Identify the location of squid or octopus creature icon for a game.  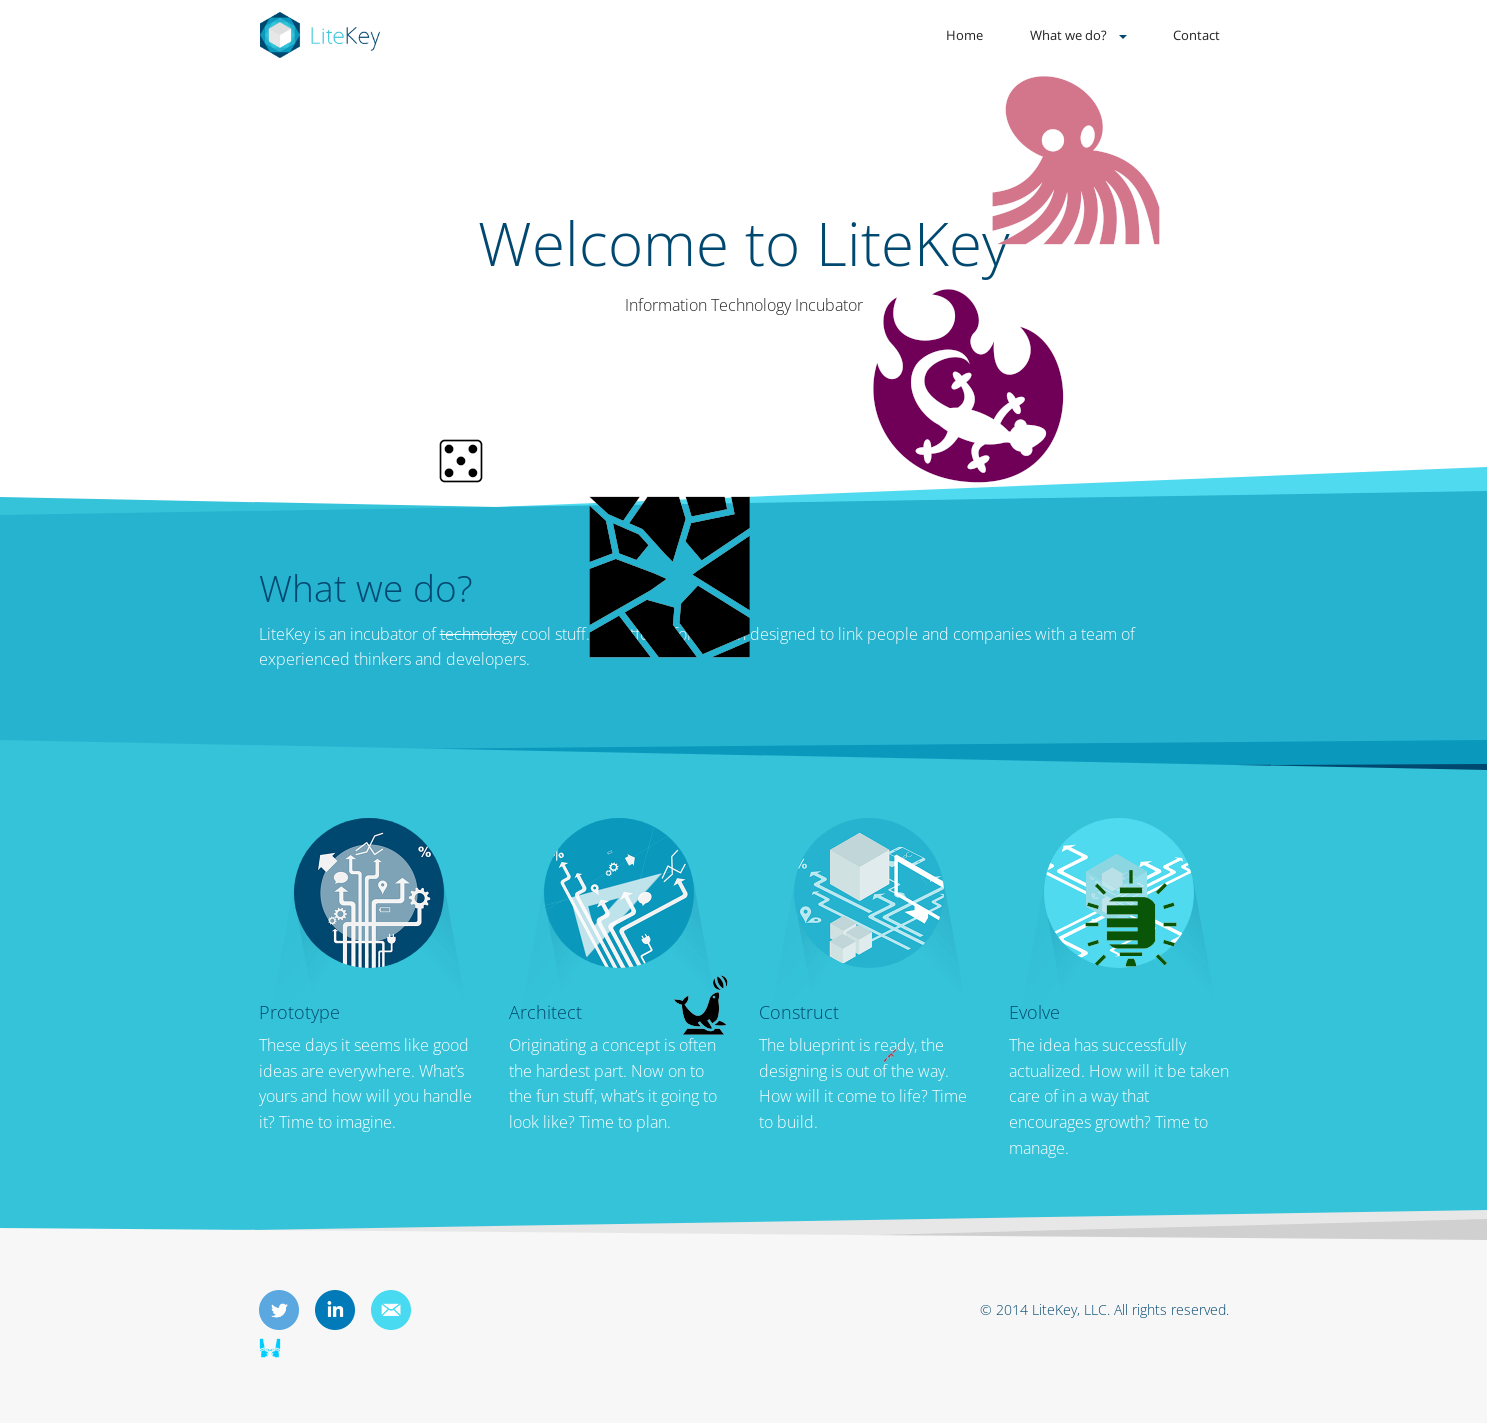
(1076, 160).